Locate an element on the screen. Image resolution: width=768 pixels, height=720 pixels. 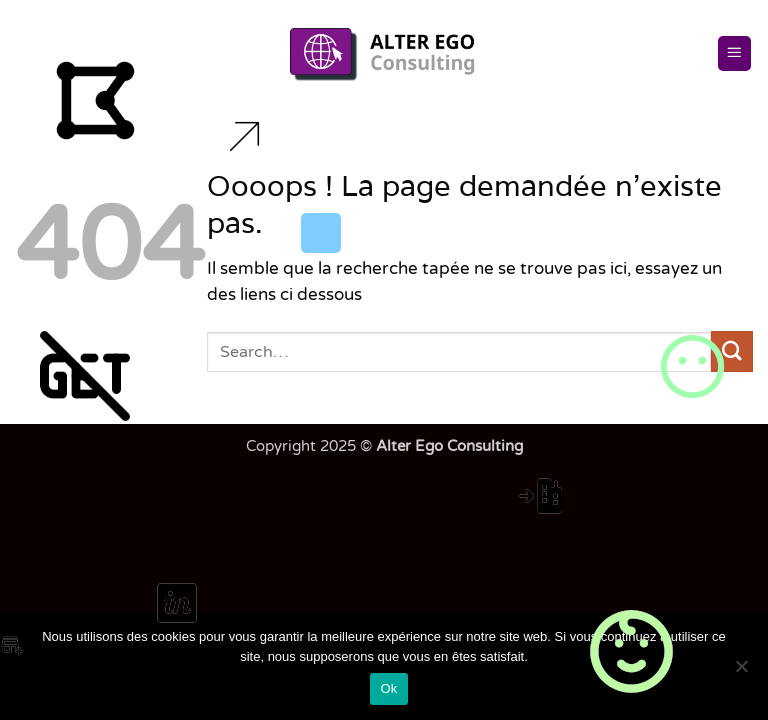
indicates child-friendly or kids mode is located at coordinates (631, 651).